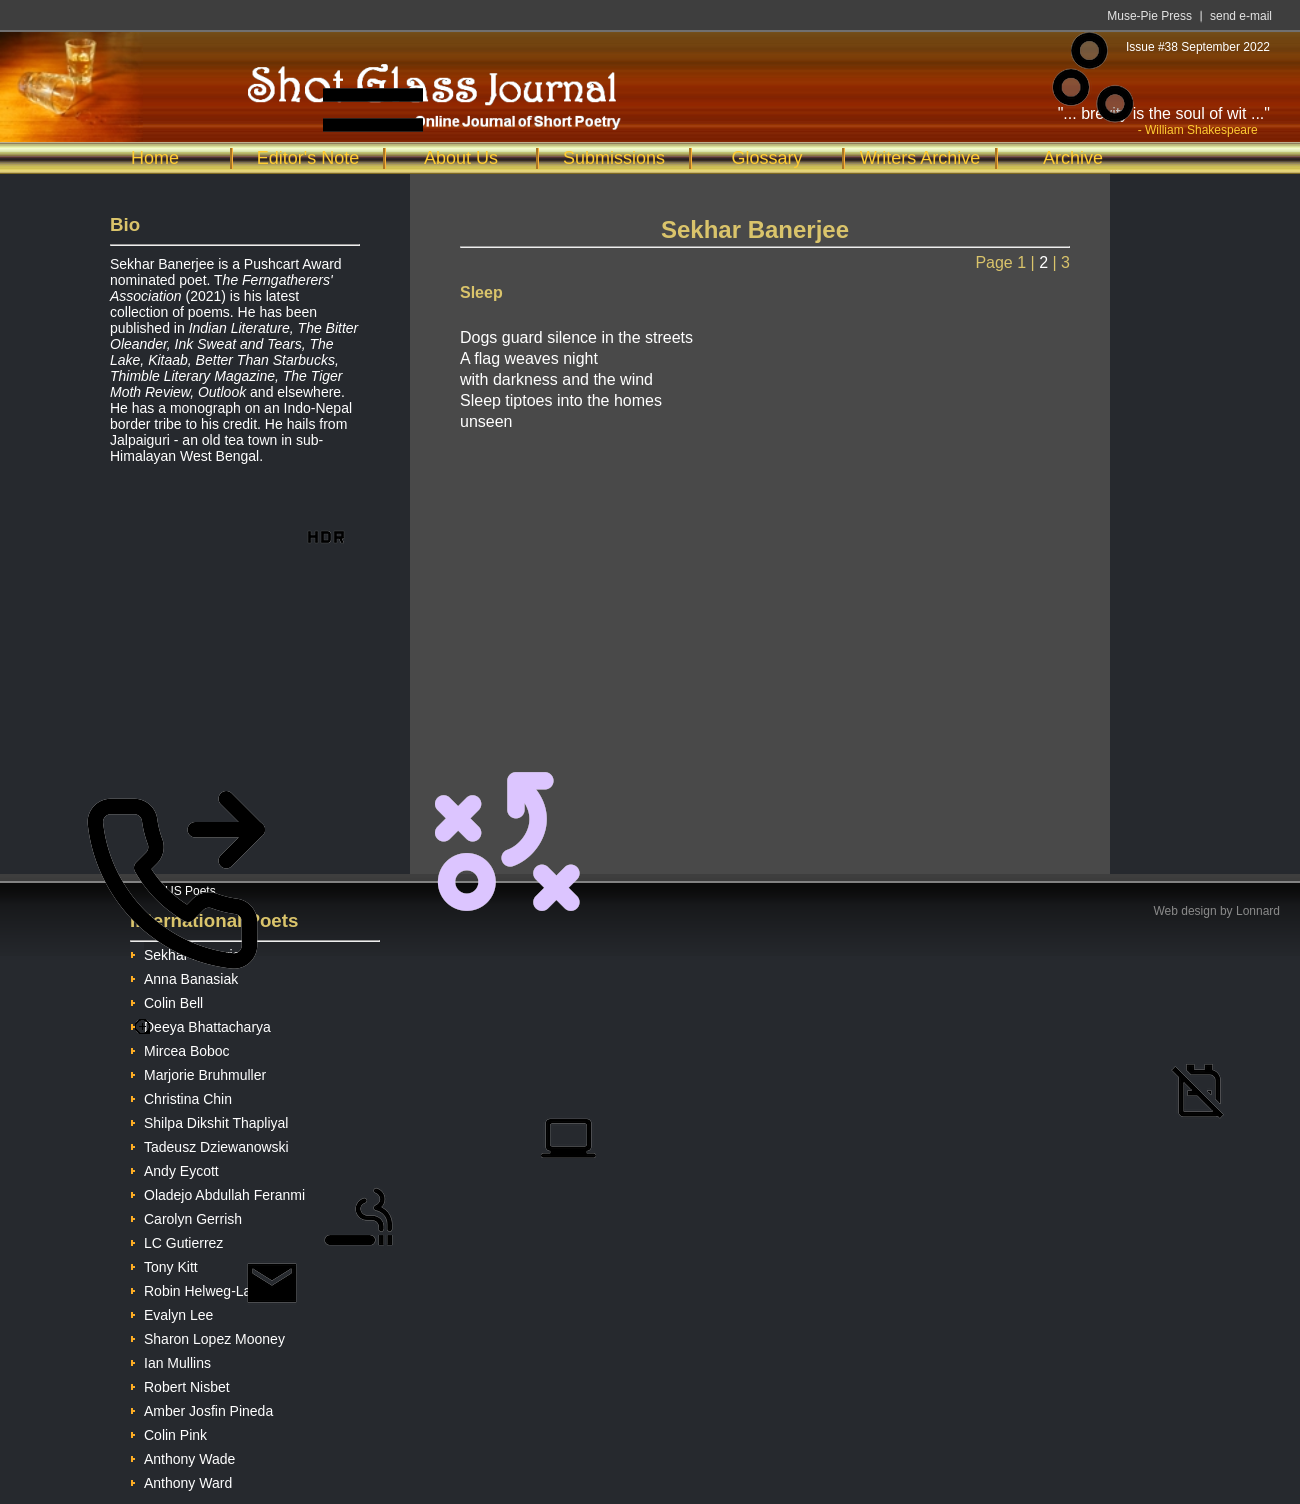 The image size is (1300, 1504). I want to click on reorder or rearrange list items, so click(373, 110).